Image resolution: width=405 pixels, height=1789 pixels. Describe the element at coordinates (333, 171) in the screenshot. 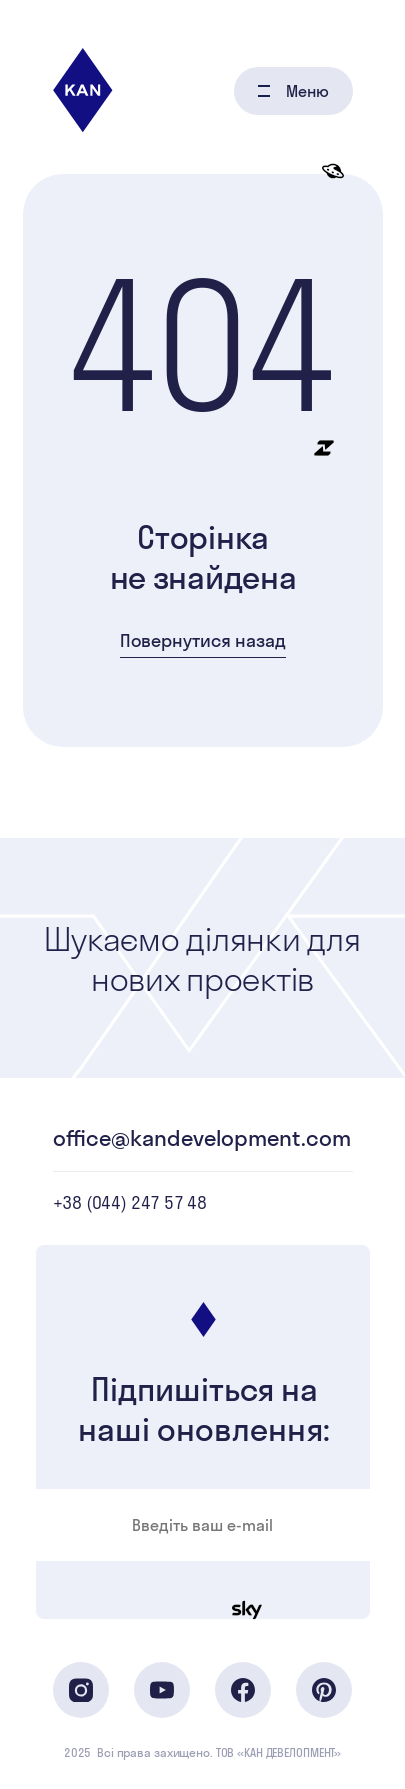

I see `open hoppscotch api testing tool` at that location.